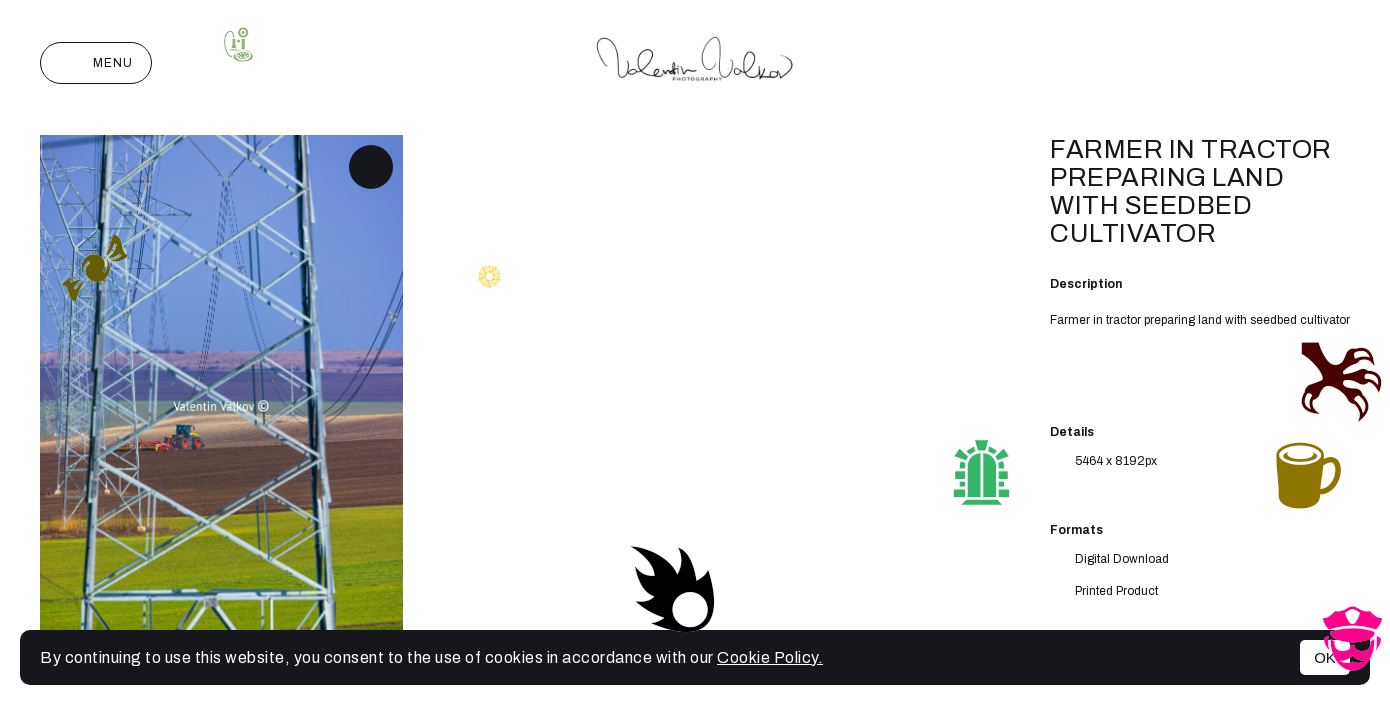 The image size is (1390, 720). What do you see at coordinates (1305, 474) in the screenshot?
I see `access a café or coffee shop feature` at bounding box center [1305, 474].